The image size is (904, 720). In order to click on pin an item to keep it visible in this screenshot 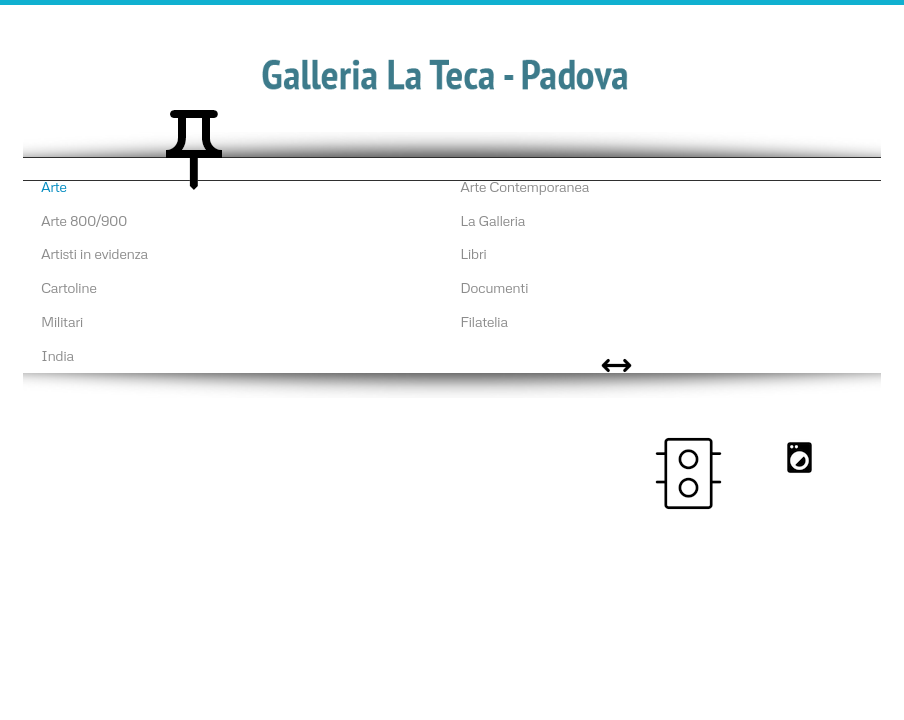, I will do `click(194, 150)`.